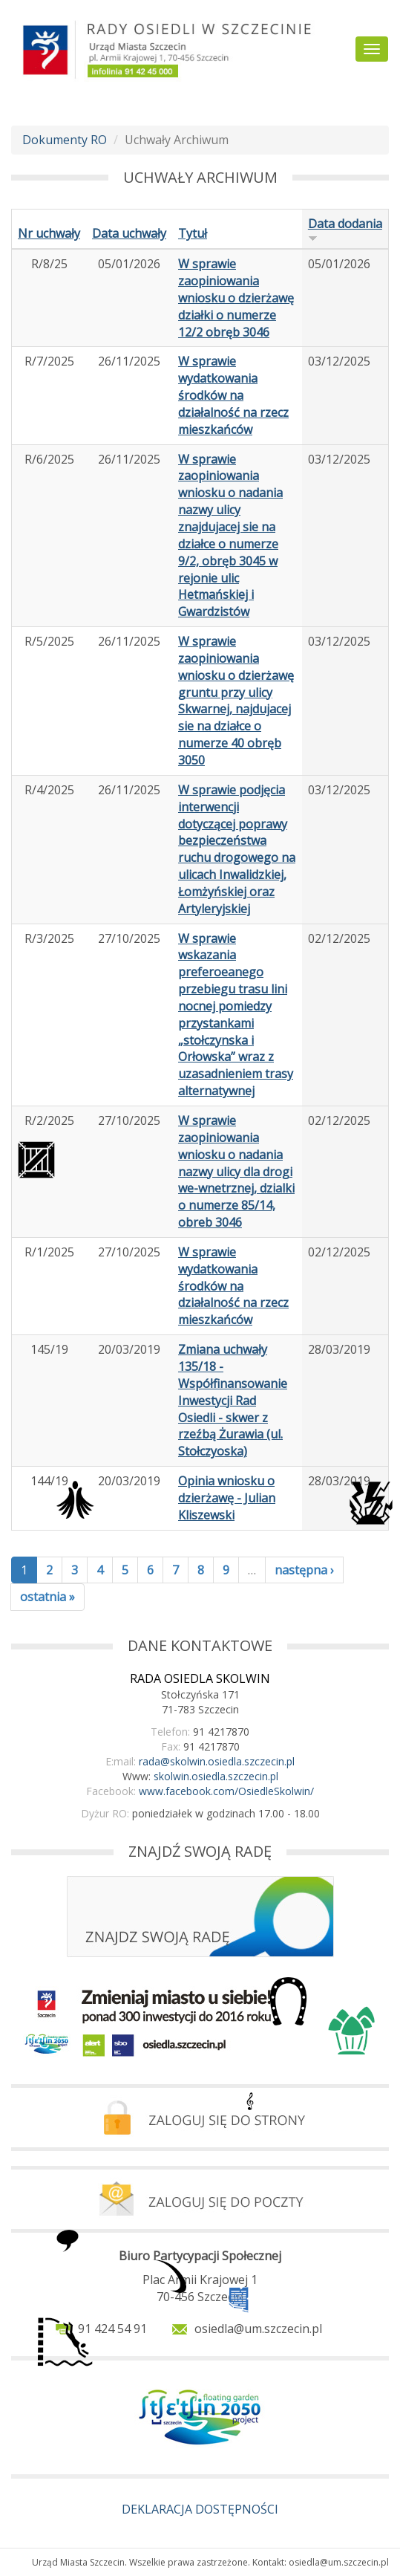 This screenshot has height=2576, width=400. What do you see at coordinates (371, 1503) in the screenshot?
I see `indicates energy discharge or power dispersal` at bounding box center [371, 1503].